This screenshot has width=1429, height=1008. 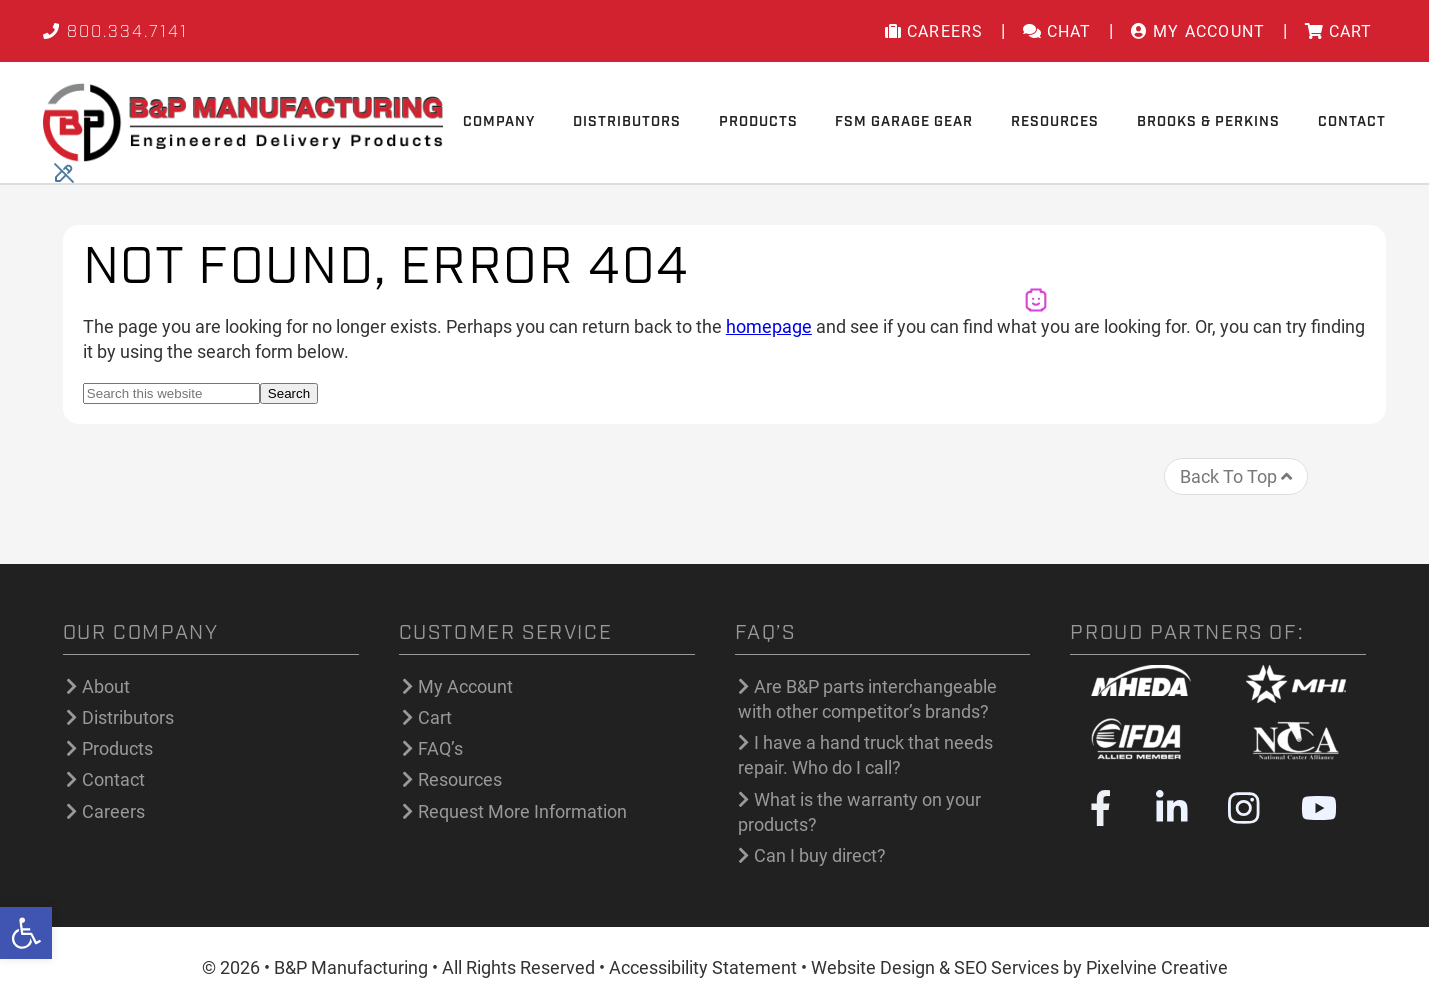 I want to click on access building blocks or modular components, so click(x=1036, y=300).